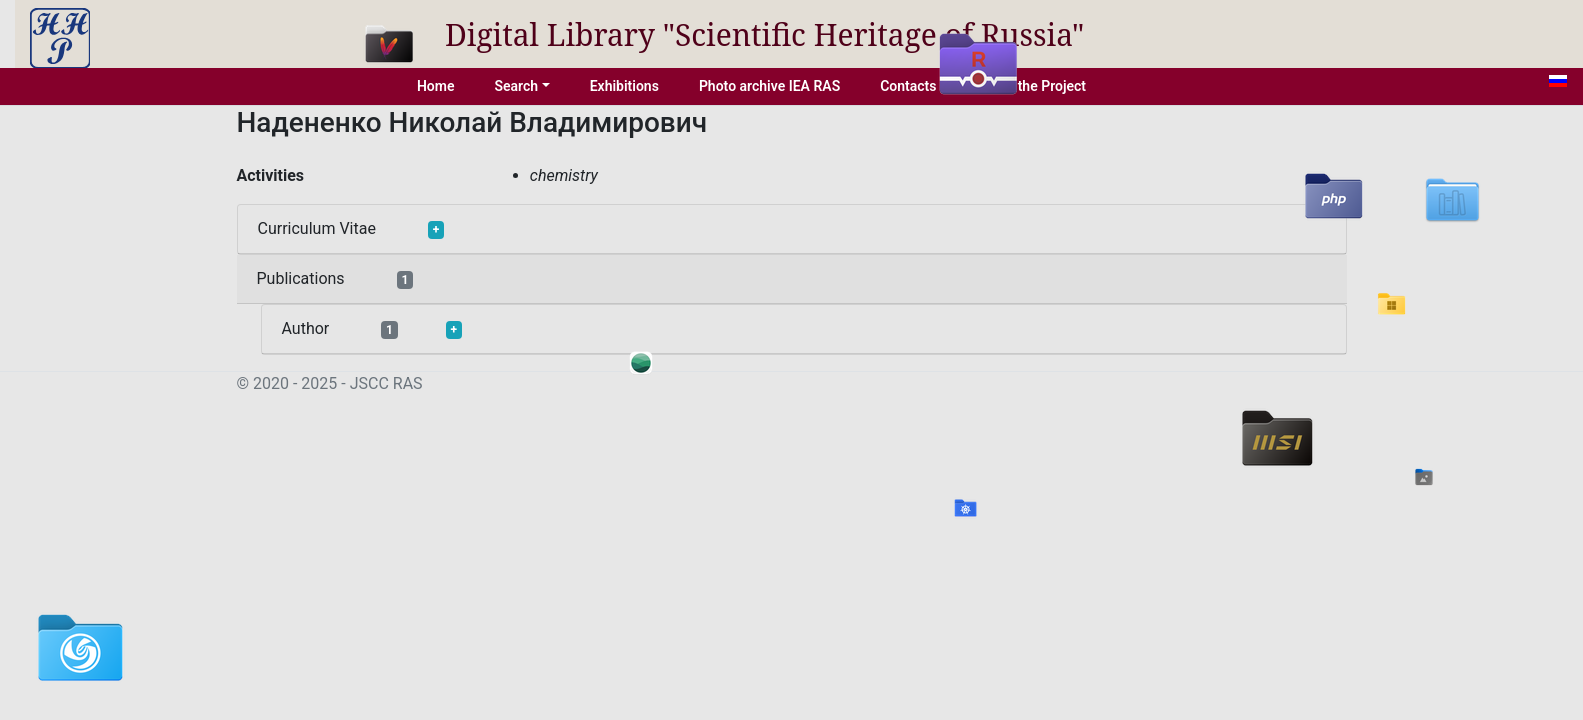 This screenshot has height=720, width=1583. Describe the element at coordinates (1277, 440) in the screenshot. I see `open MSI branded folder` at that location.